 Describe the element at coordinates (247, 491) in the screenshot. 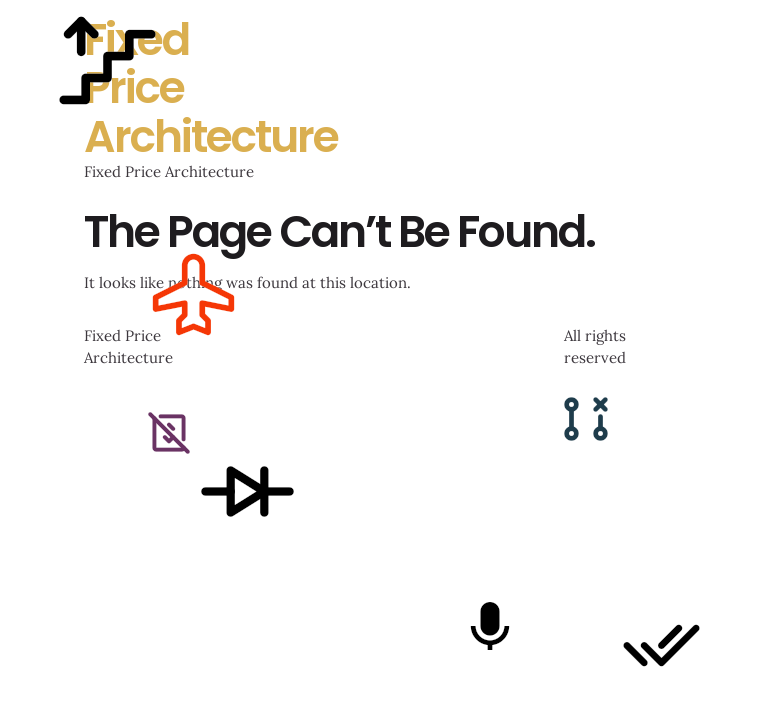

I see `represents a diode component in a circuit diagram` at that location.